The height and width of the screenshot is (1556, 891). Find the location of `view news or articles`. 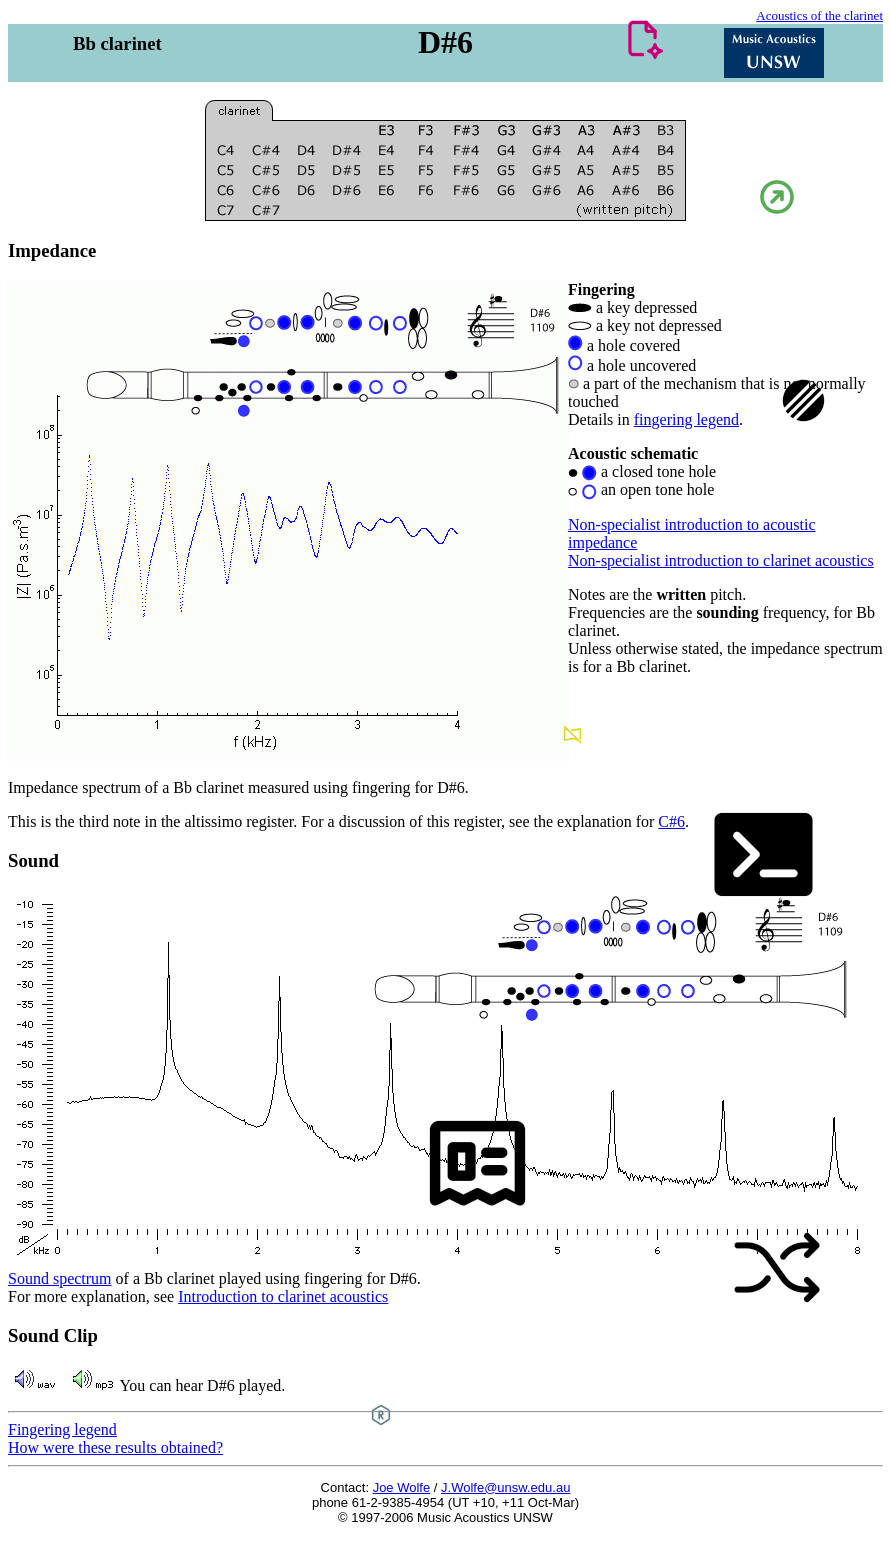

view news or articles is located at coordinates (477, 1161).